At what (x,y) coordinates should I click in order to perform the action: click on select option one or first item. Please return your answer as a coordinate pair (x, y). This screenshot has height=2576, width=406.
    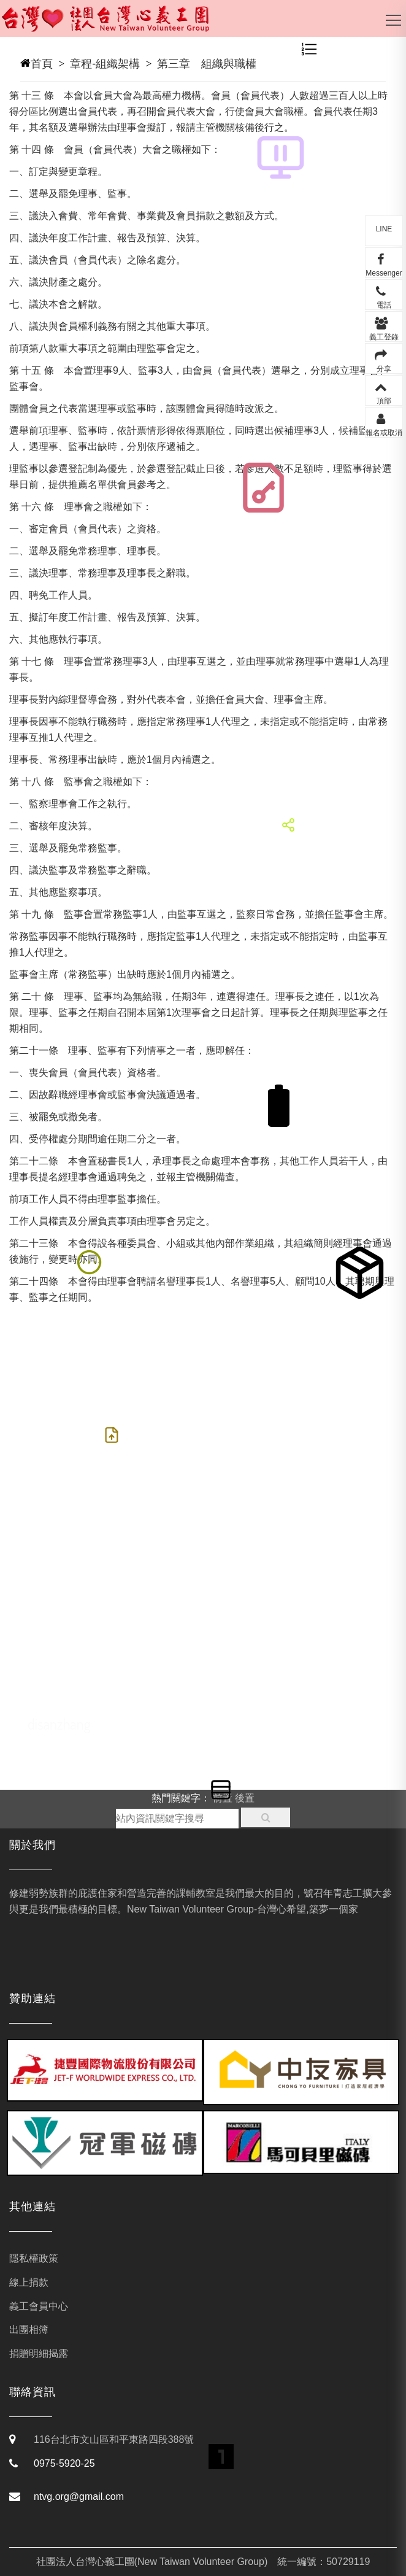
    Looking at the image, I should click on (221, 2456).